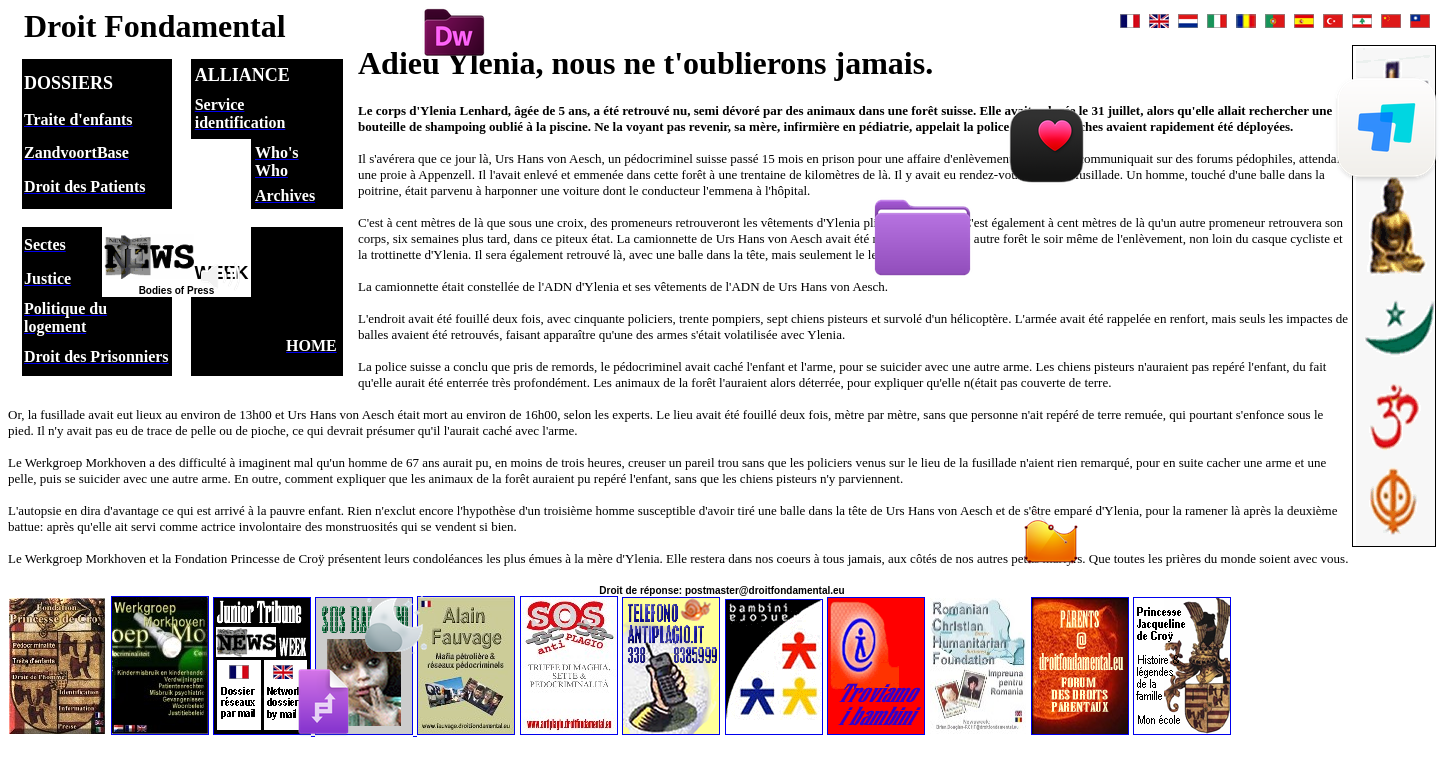 The height and width of the screenshot is (766, 1444). What do you see at coordinates (323, 701) in the screenshot?
I see `microsoft infopath form file` at bounding box center [323, 701].